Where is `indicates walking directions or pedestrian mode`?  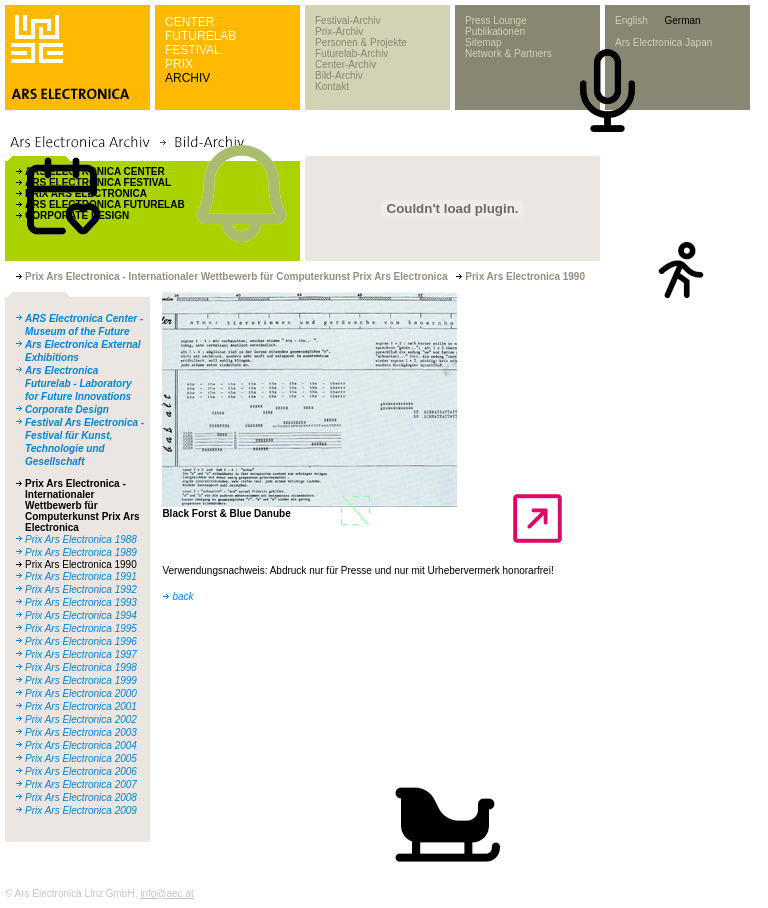
indicates walking directions or pedestrian mode is located at coordinates (681, 270).